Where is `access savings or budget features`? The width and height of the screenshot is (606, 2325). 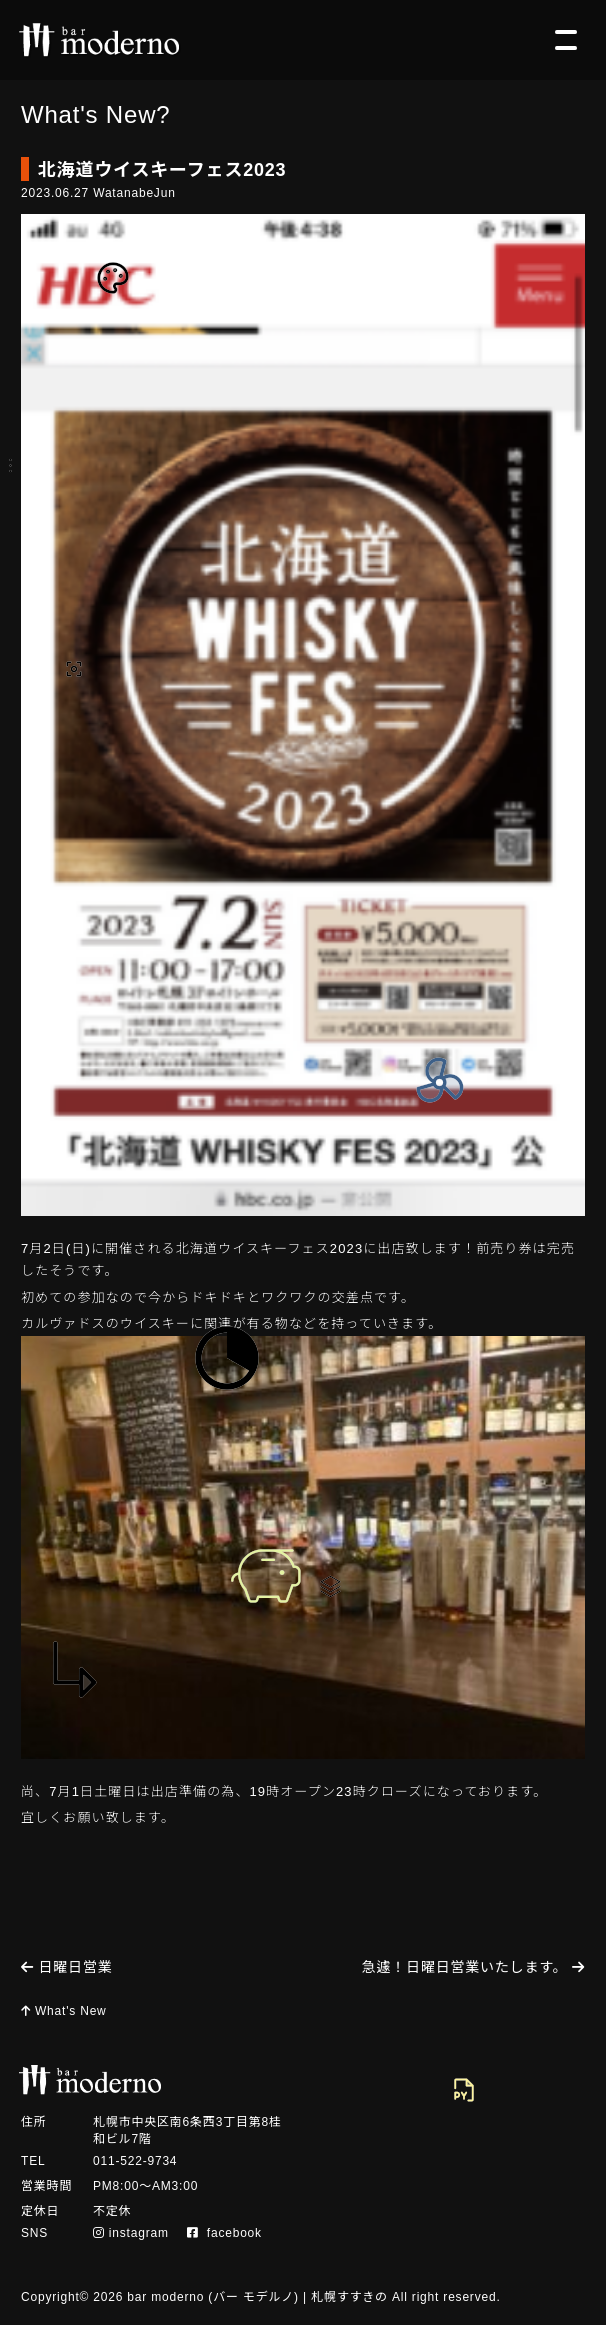
access savings or budget features is located at coordinates (267, 1576).